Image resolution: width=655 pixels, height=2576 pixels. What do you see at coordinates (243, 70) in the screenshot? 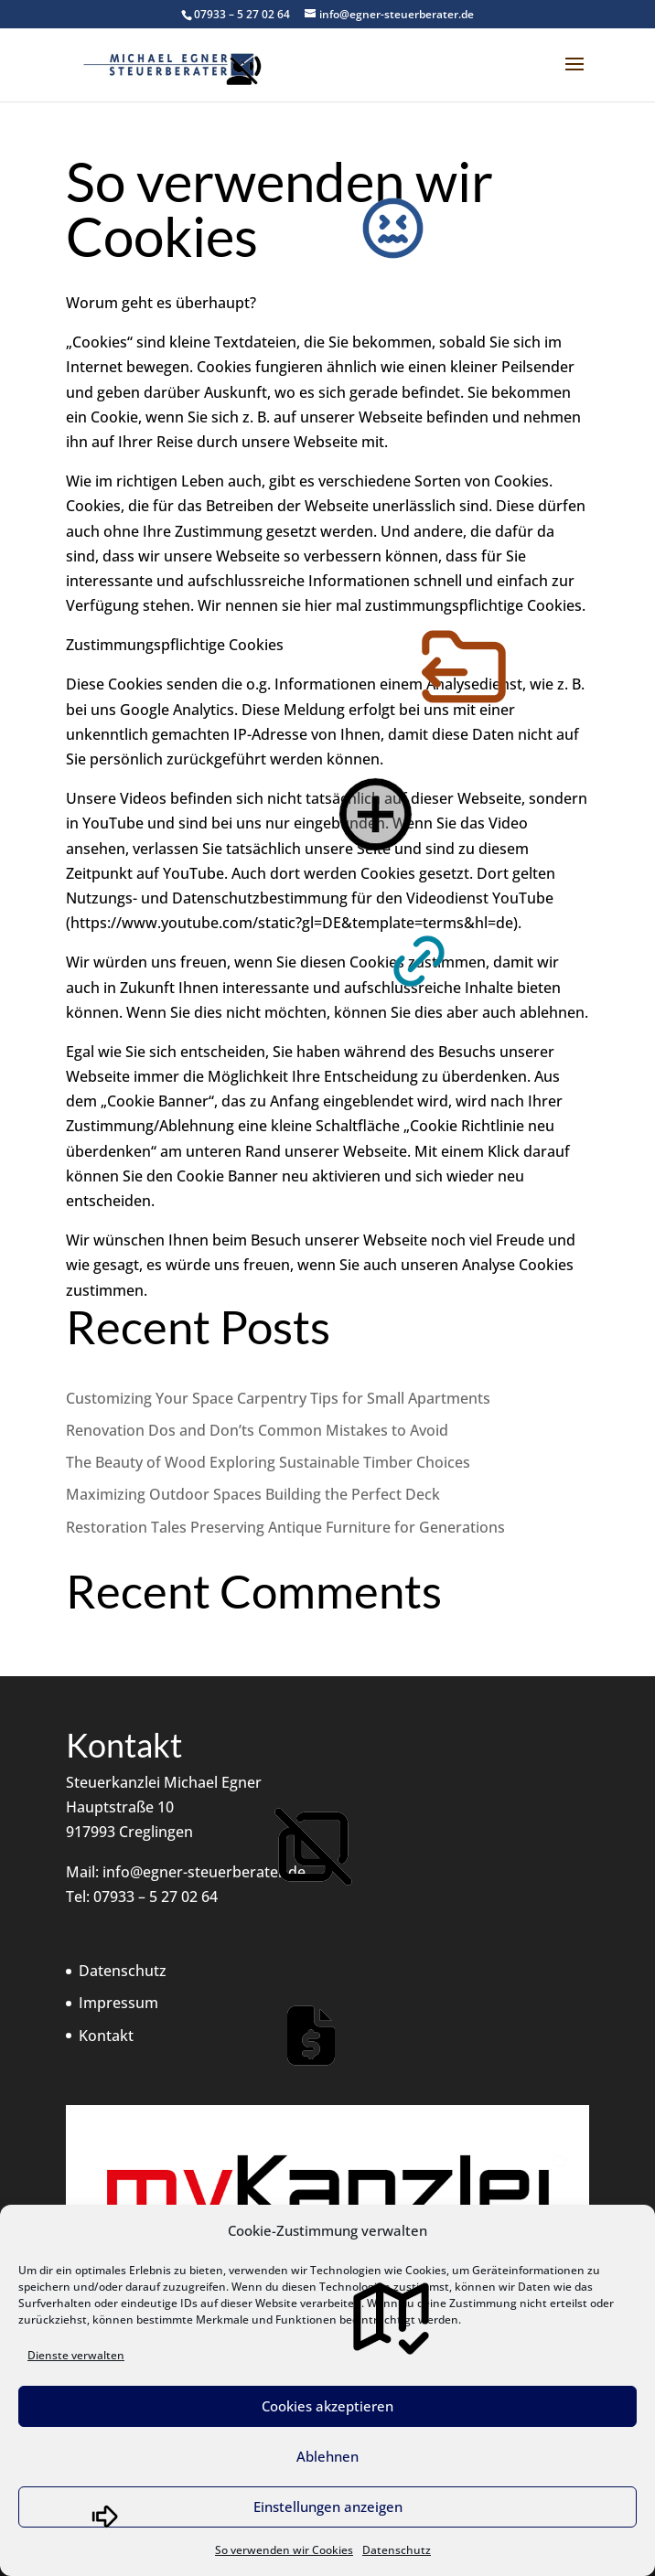
I see `mute voice narration or screen reader` at bounding box center [243, 70].